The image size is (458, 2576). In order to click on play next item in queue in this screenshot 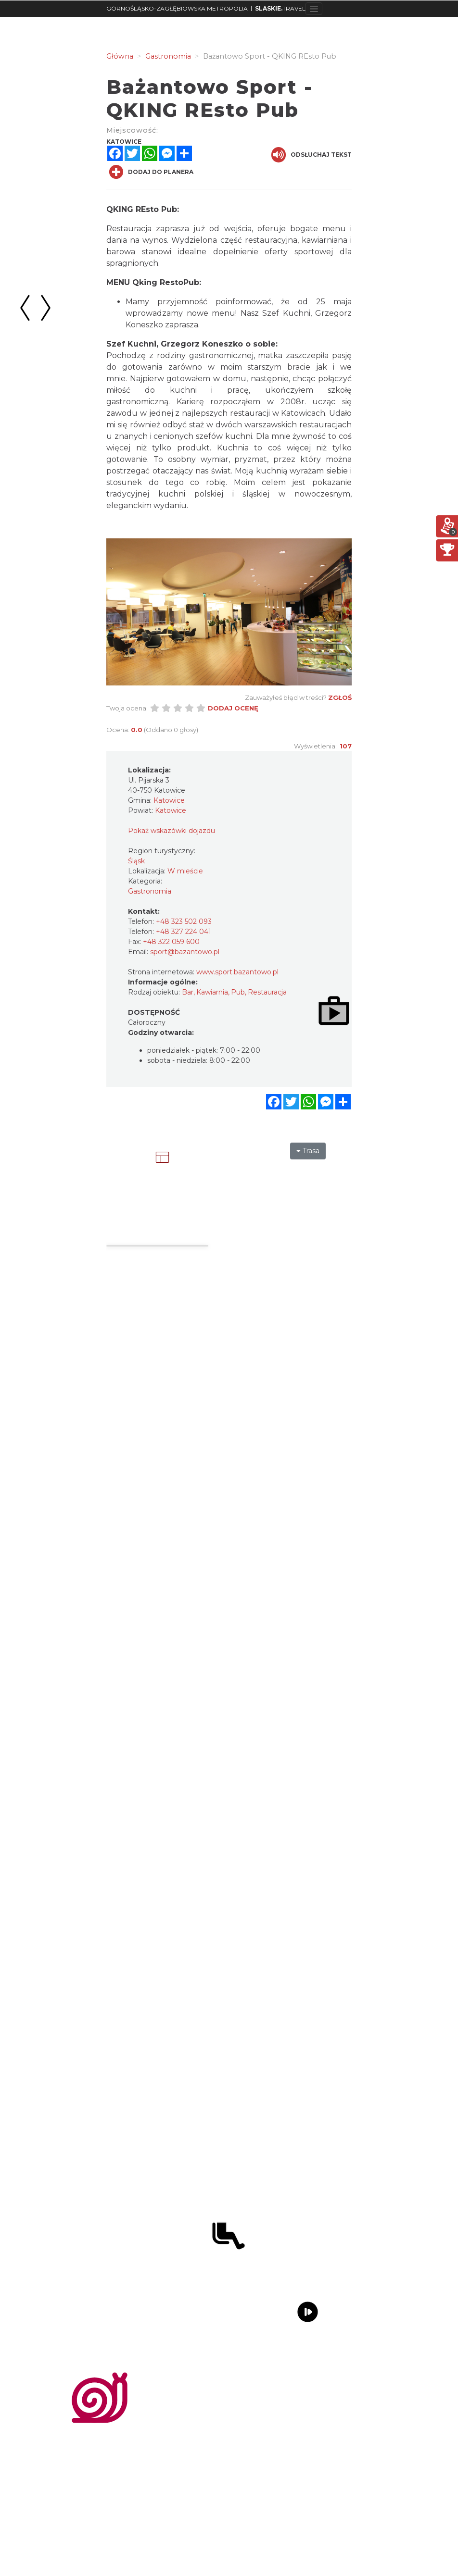, I will do `click(307, 2312)`.